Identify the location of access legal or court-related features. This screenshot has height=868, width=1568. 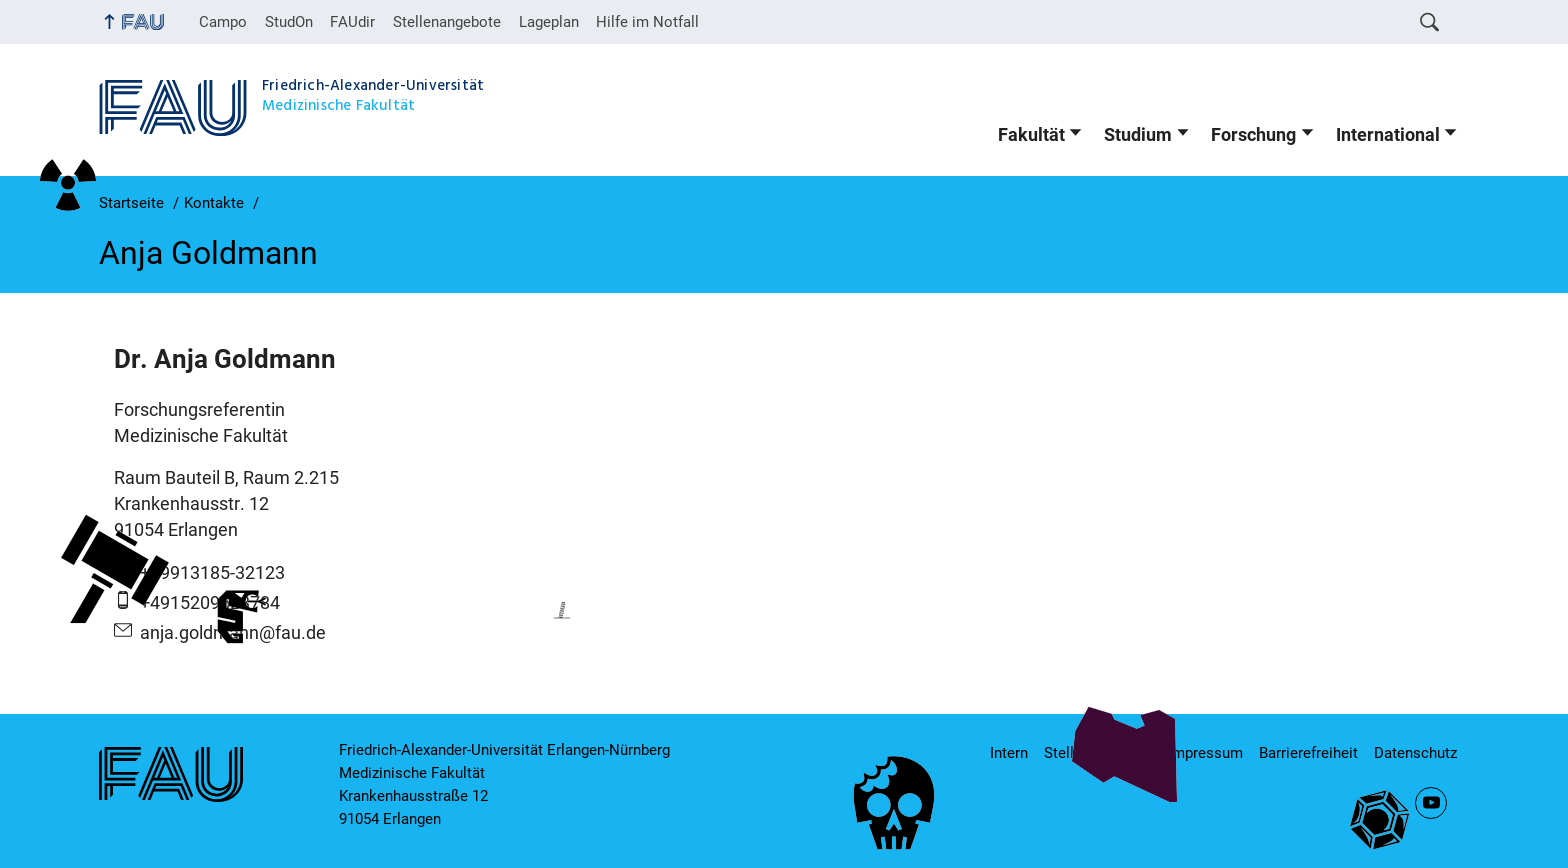
(115, 568).